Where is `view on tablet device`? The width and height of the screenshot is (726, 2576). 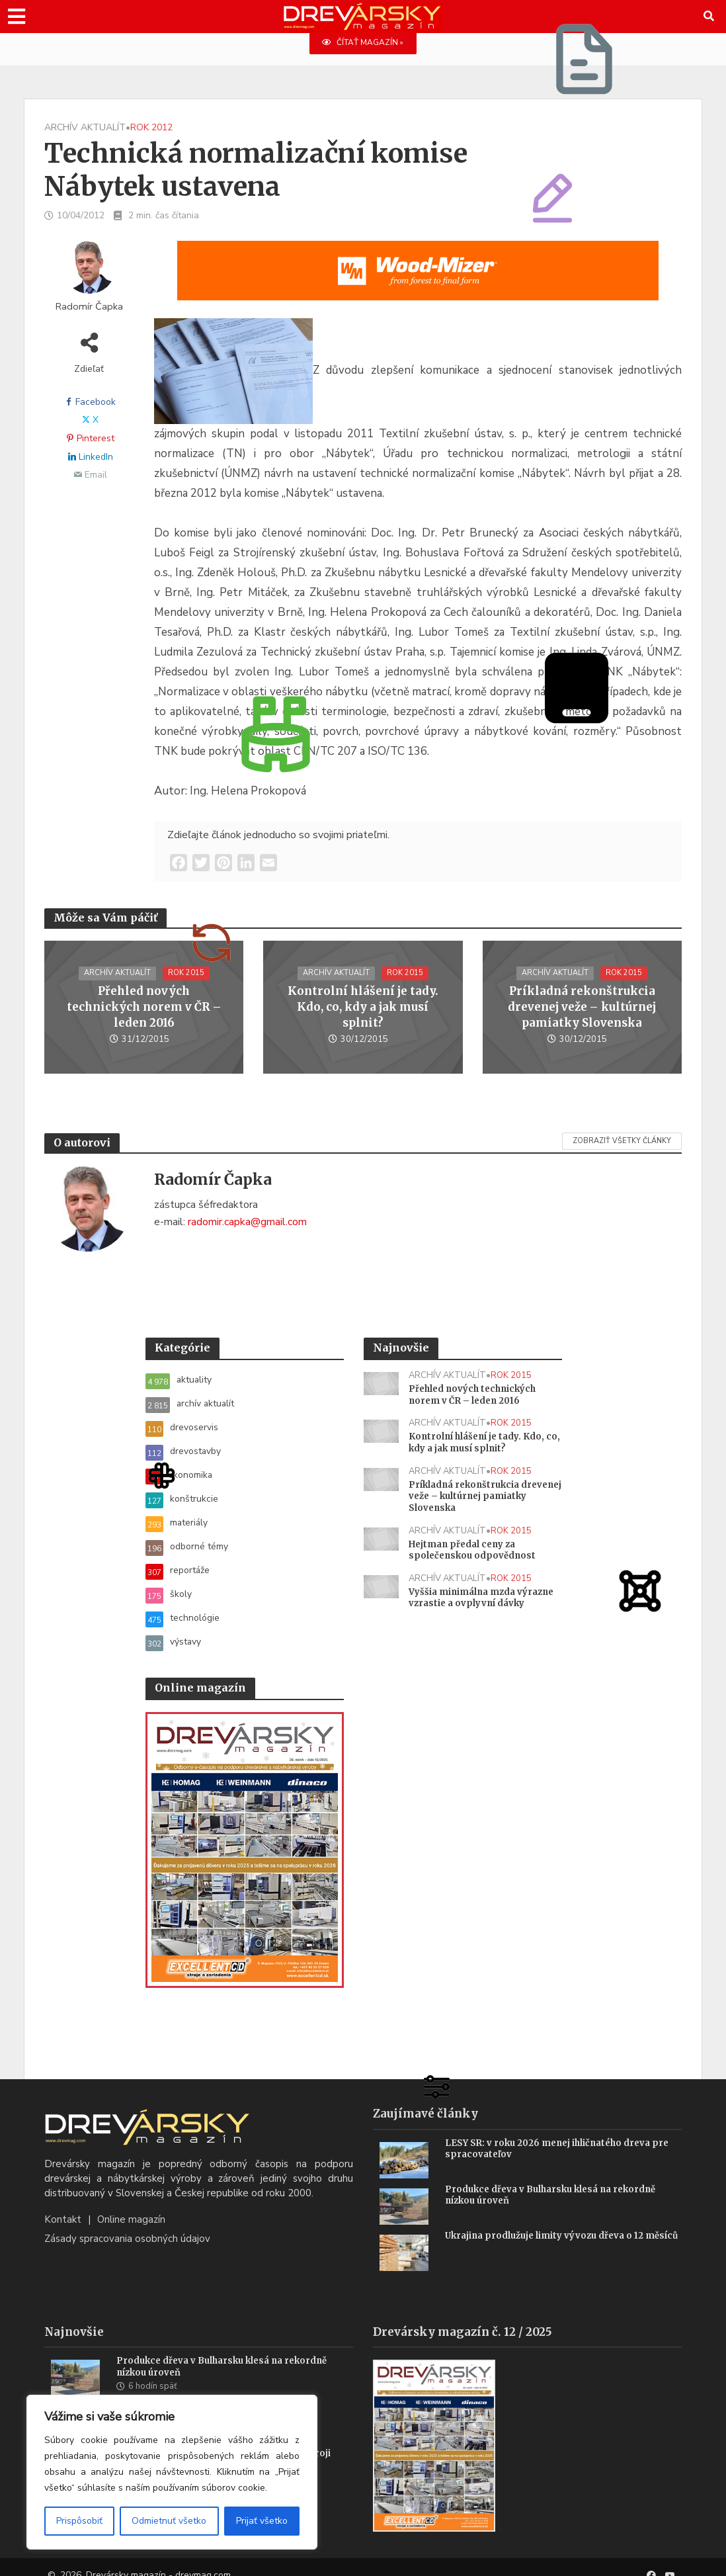
view on tablet device is located at coordinates (577, 688).